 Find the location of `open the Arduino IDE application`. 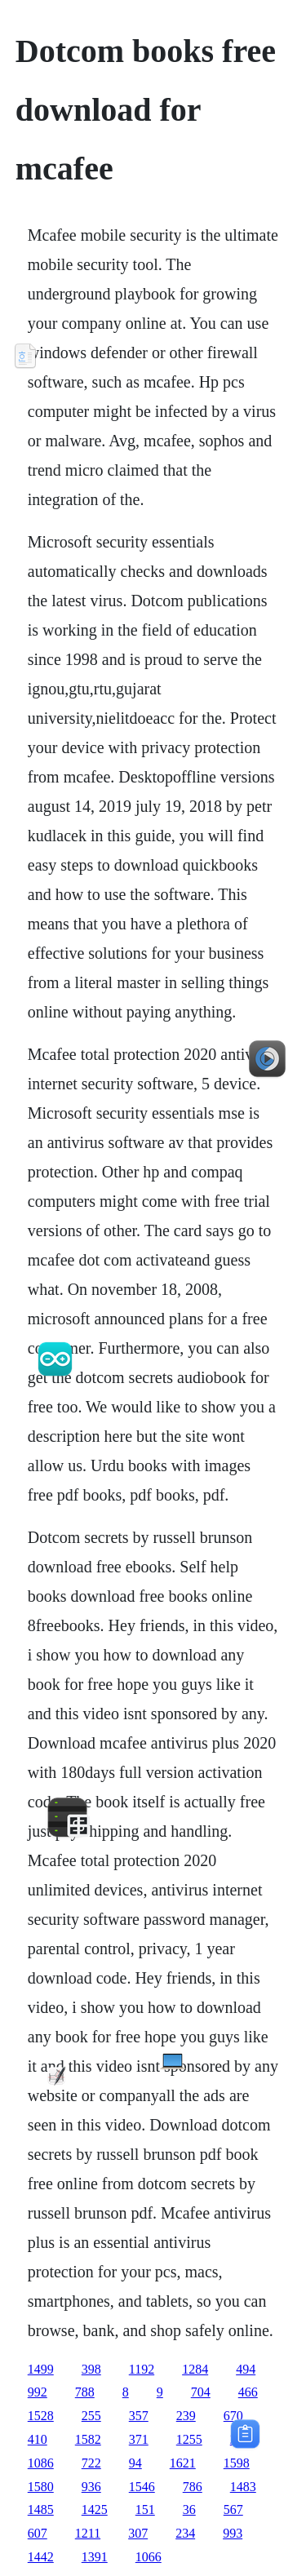

open the Arduino IDE application is located at coordinates (55, 1359).